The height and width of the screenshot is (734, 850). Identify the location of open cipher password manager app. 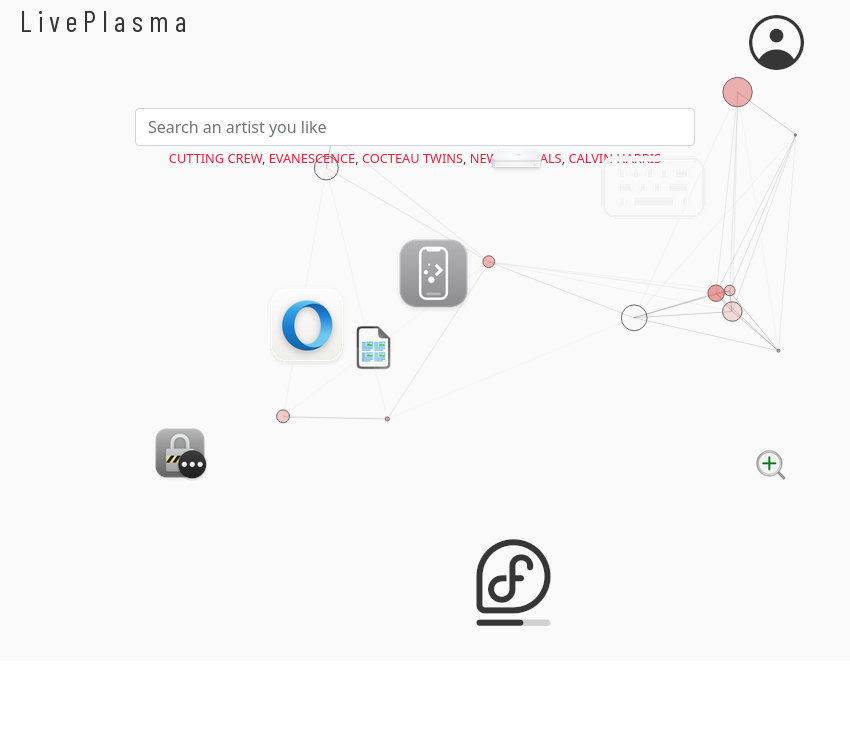
(180, 453).